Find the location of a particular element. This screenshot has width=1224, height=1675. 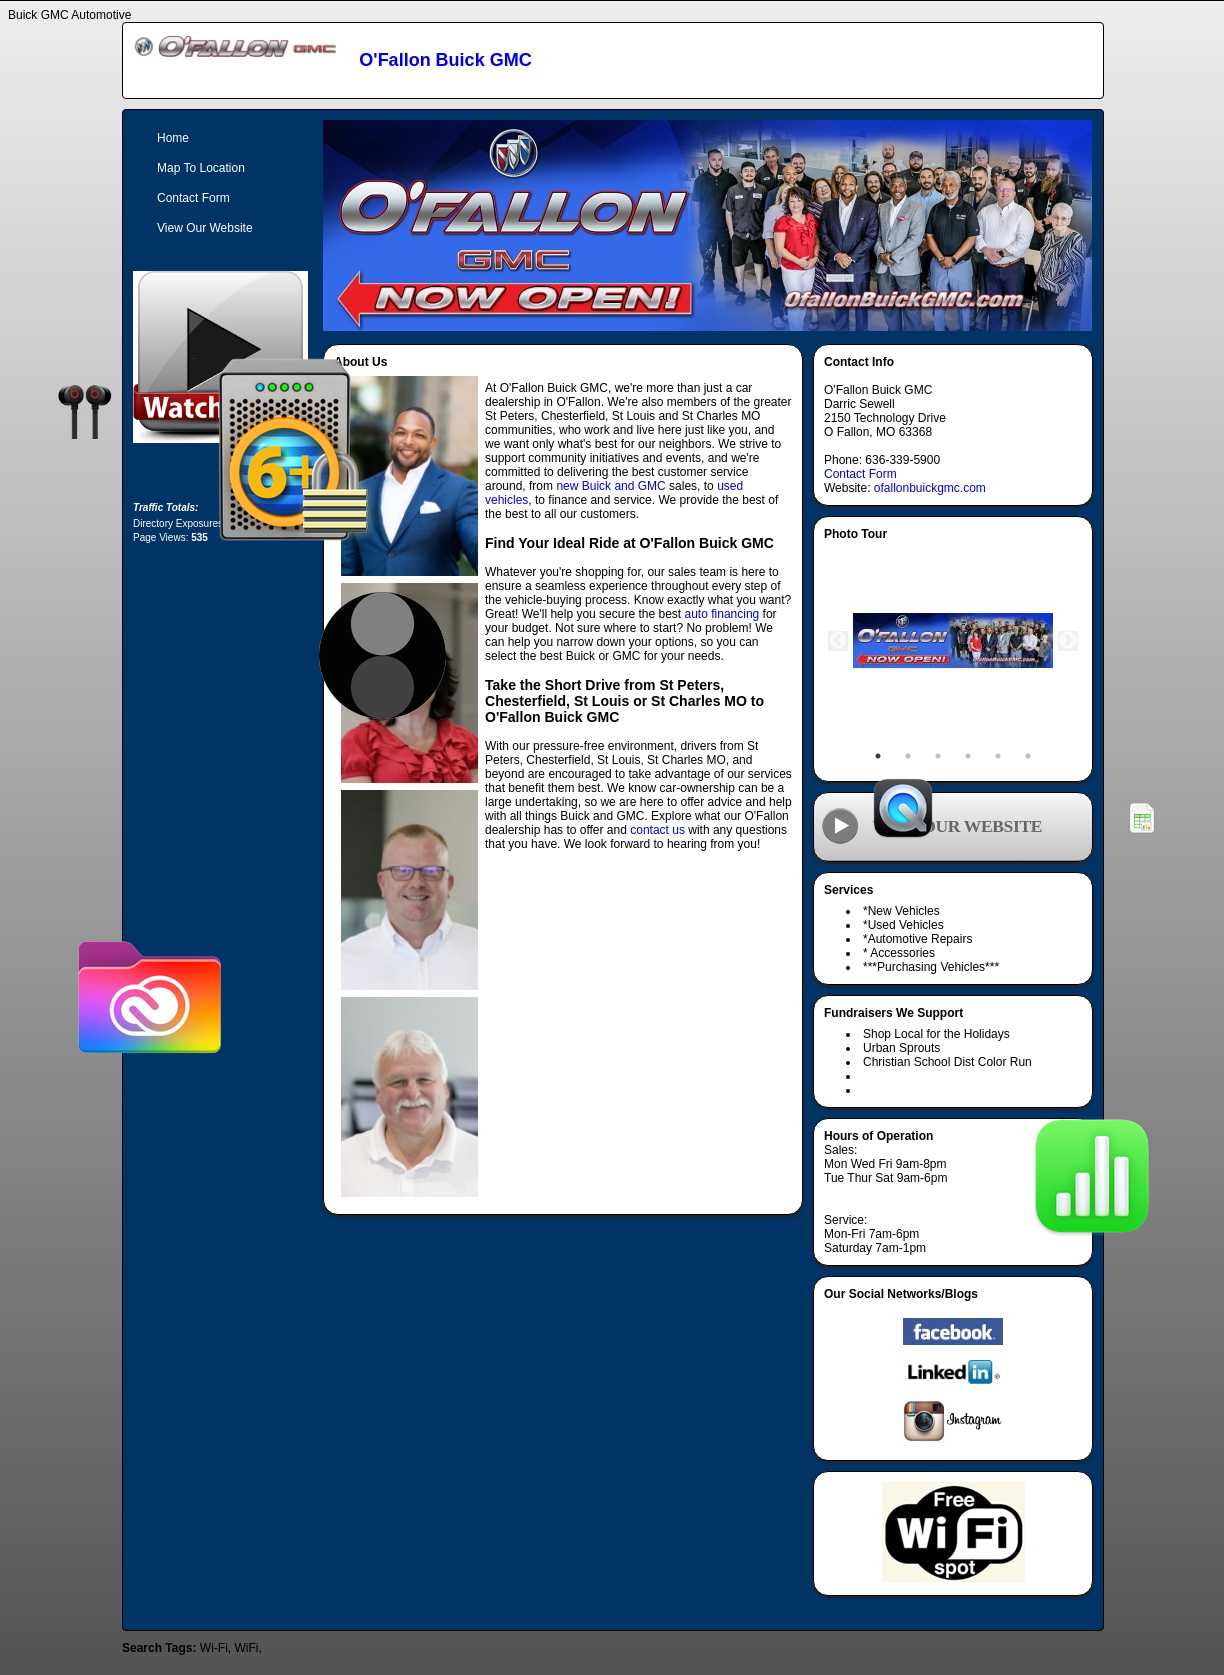

spreadsheet file created in openoffice calc is located at coordinates (1142, 818).